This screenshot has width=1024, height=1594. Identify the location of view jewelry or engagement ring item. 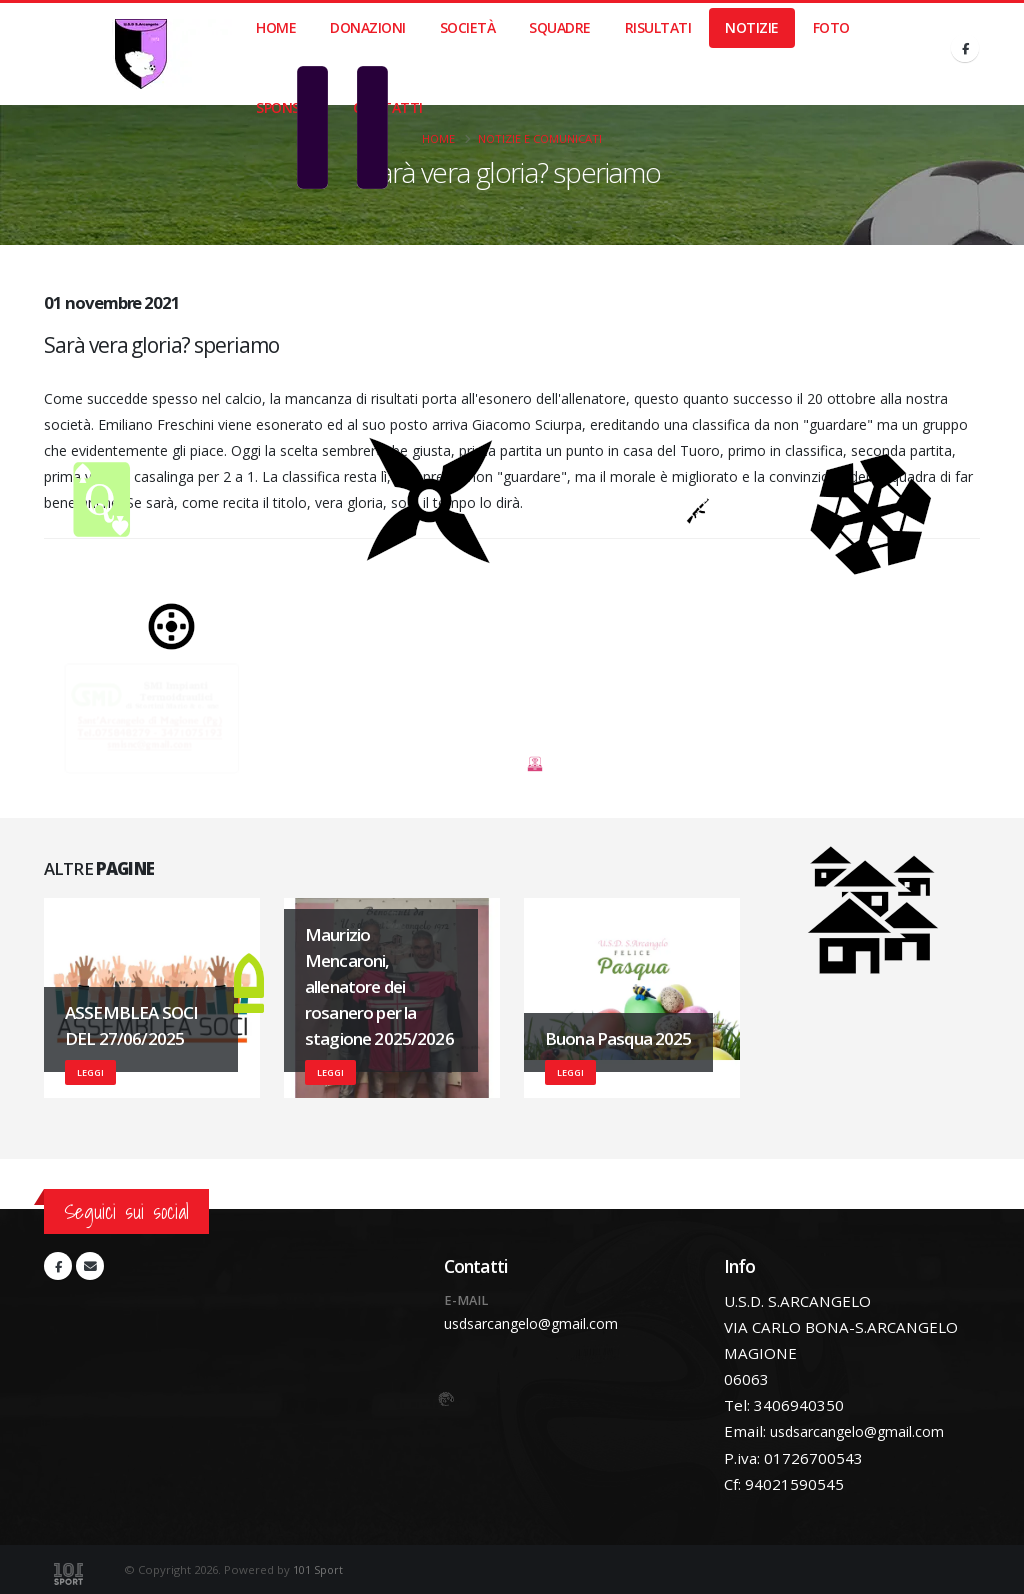
(535, 764).